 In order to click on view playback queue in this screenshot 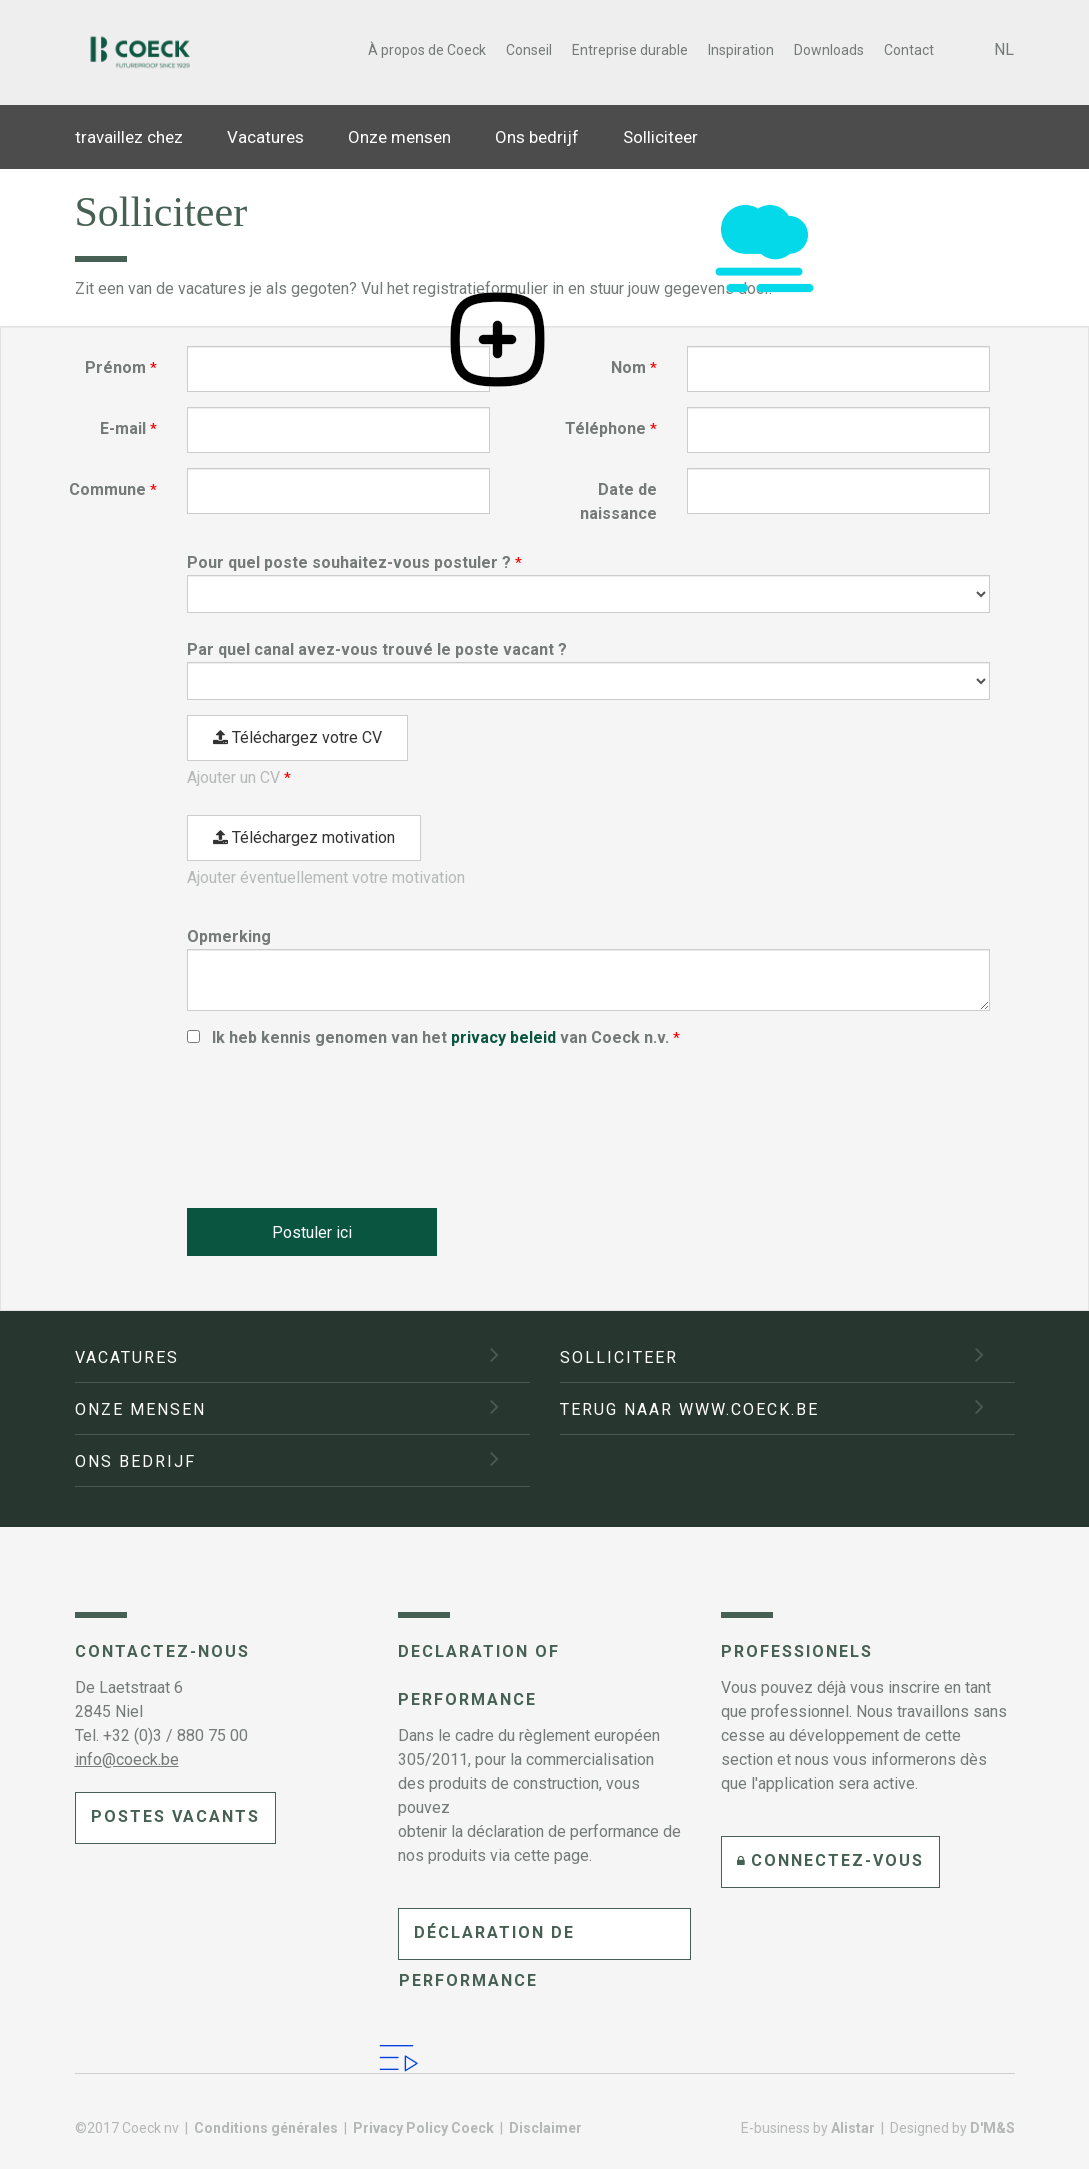, I will do `click(396, 2057)`.